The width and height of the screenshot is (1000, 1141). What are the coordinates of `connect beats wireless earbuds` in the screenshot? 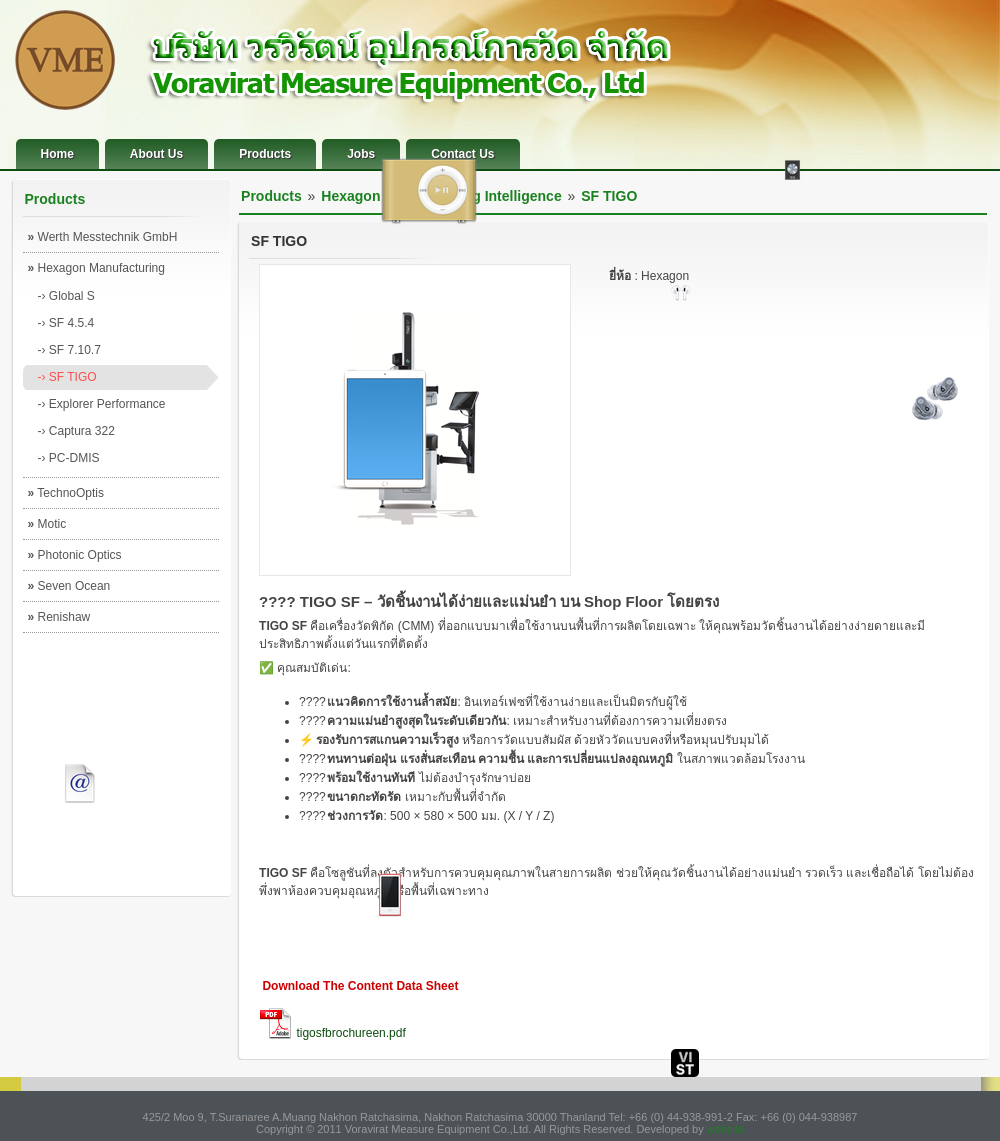 It's located at (935, 399).